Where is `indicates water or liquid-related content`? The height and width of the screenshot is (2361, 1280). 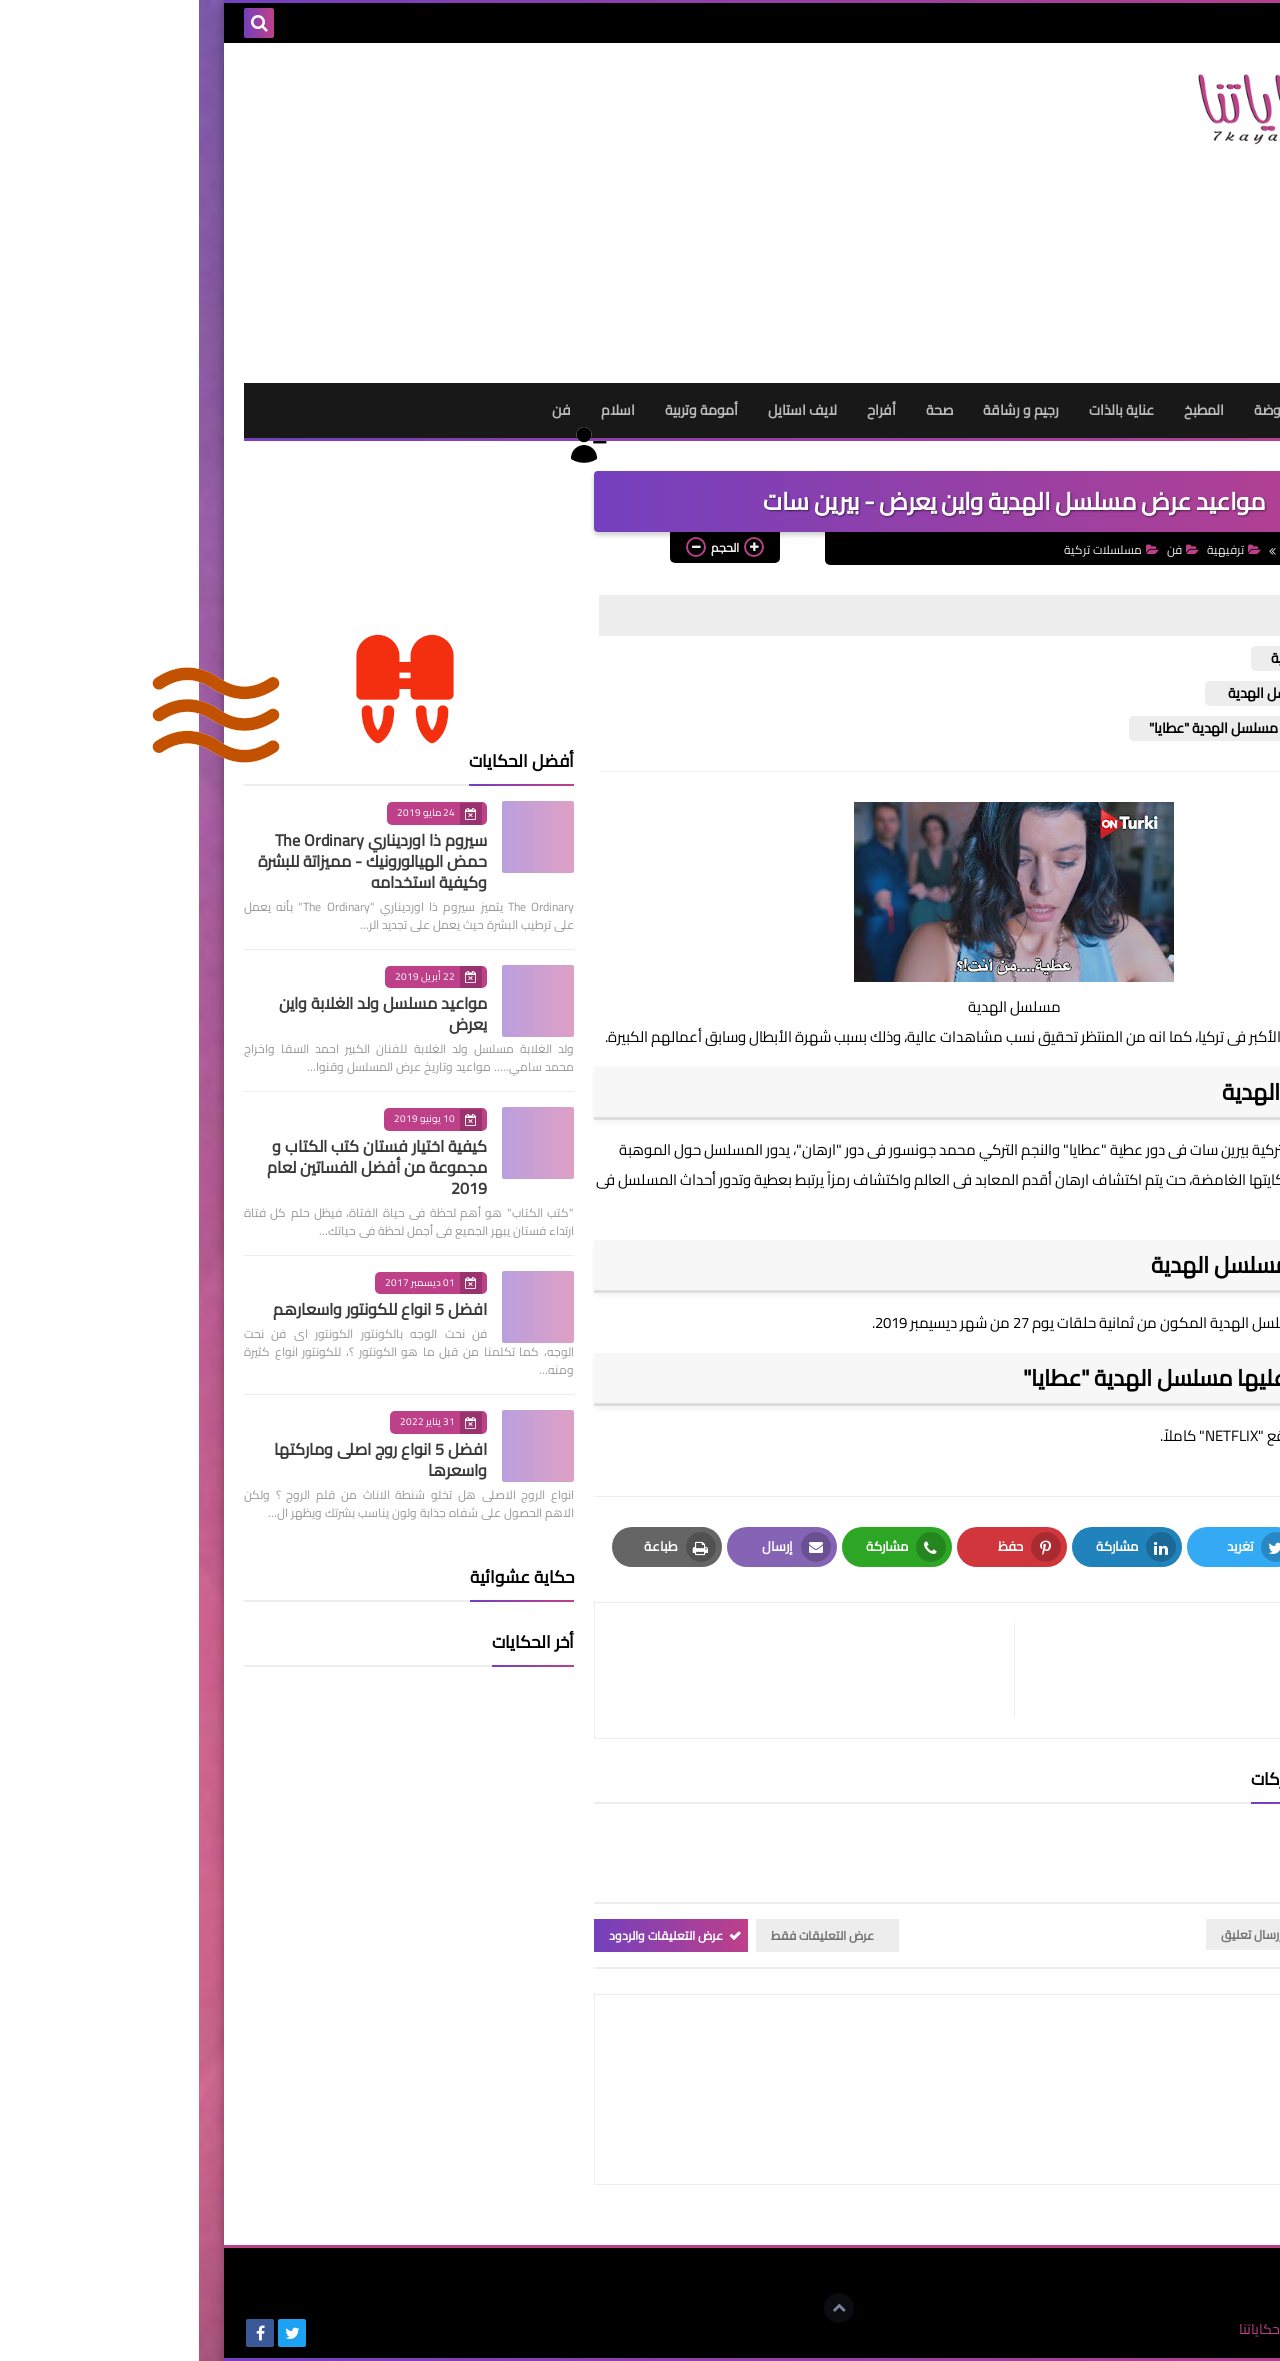
indicates water or liquid-related content is located at coordinates (216, 715).